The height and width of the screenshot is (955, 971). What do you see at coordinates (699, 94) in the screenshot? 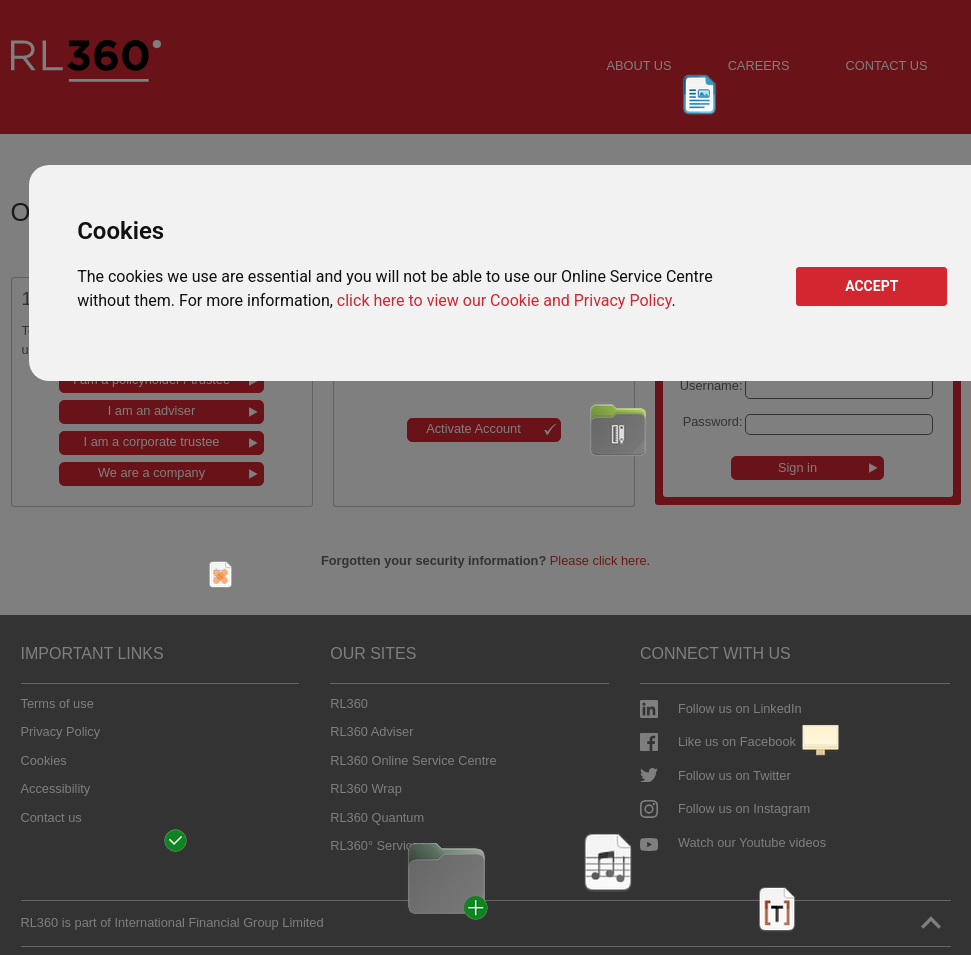
I see `open a text document template file` at bounding box center [699, 94].